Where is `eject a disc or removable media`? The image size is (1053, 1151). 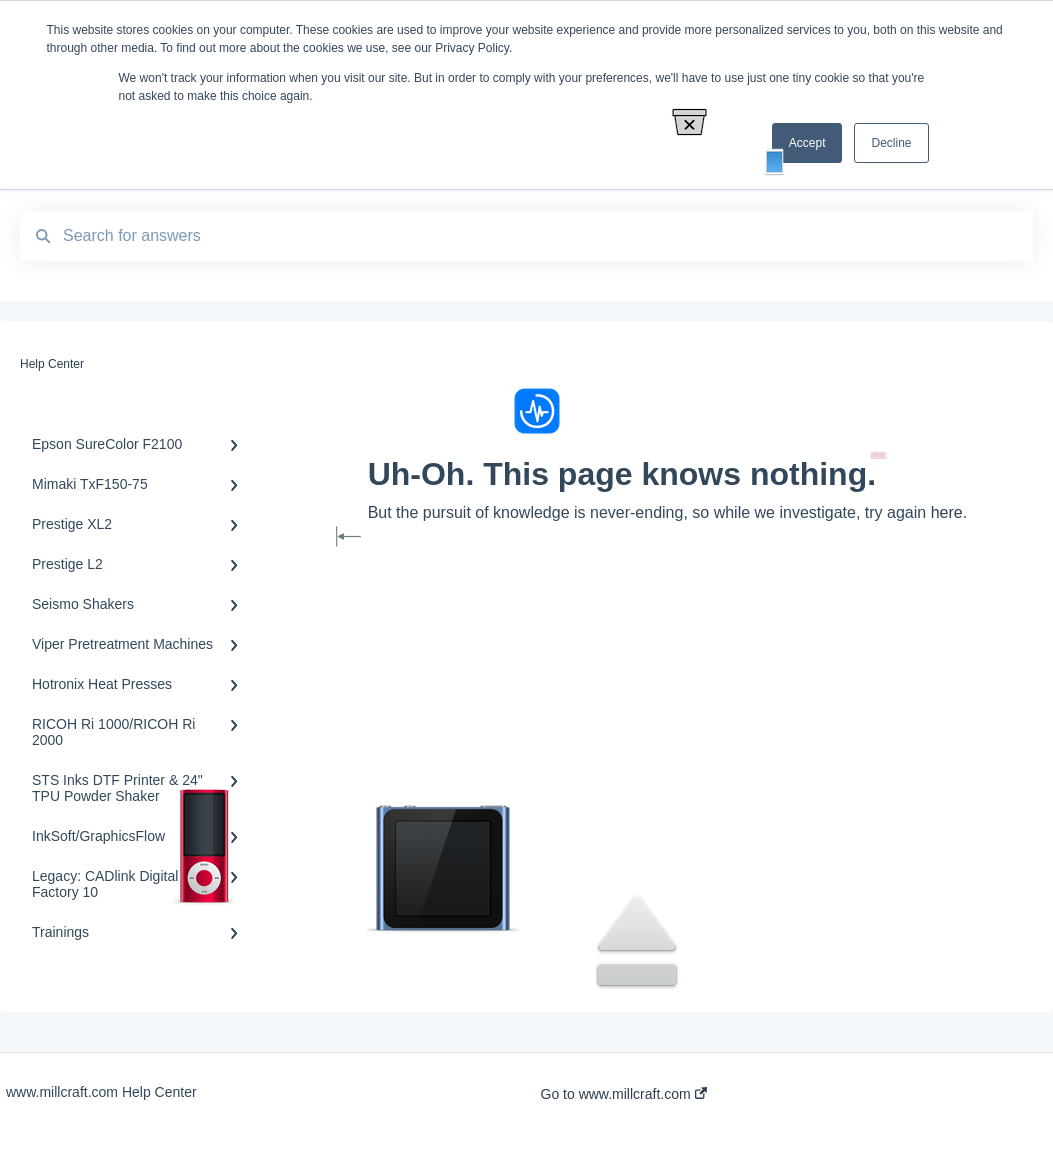
eject a disc or removable media is located at coordinates (637, 941).